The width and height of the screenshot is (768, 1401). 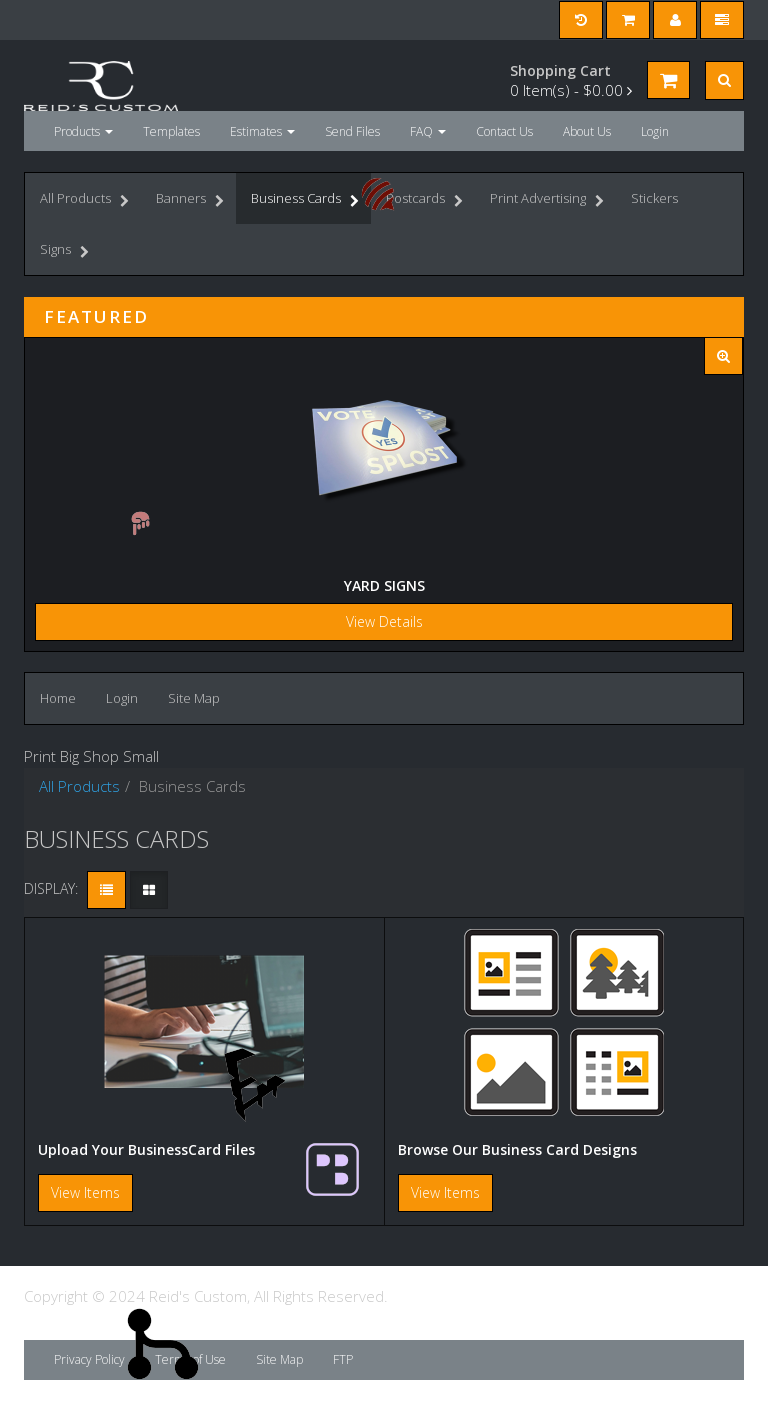 I want to click on linode cloud hosting service logo, so click(x=255, y=1085).